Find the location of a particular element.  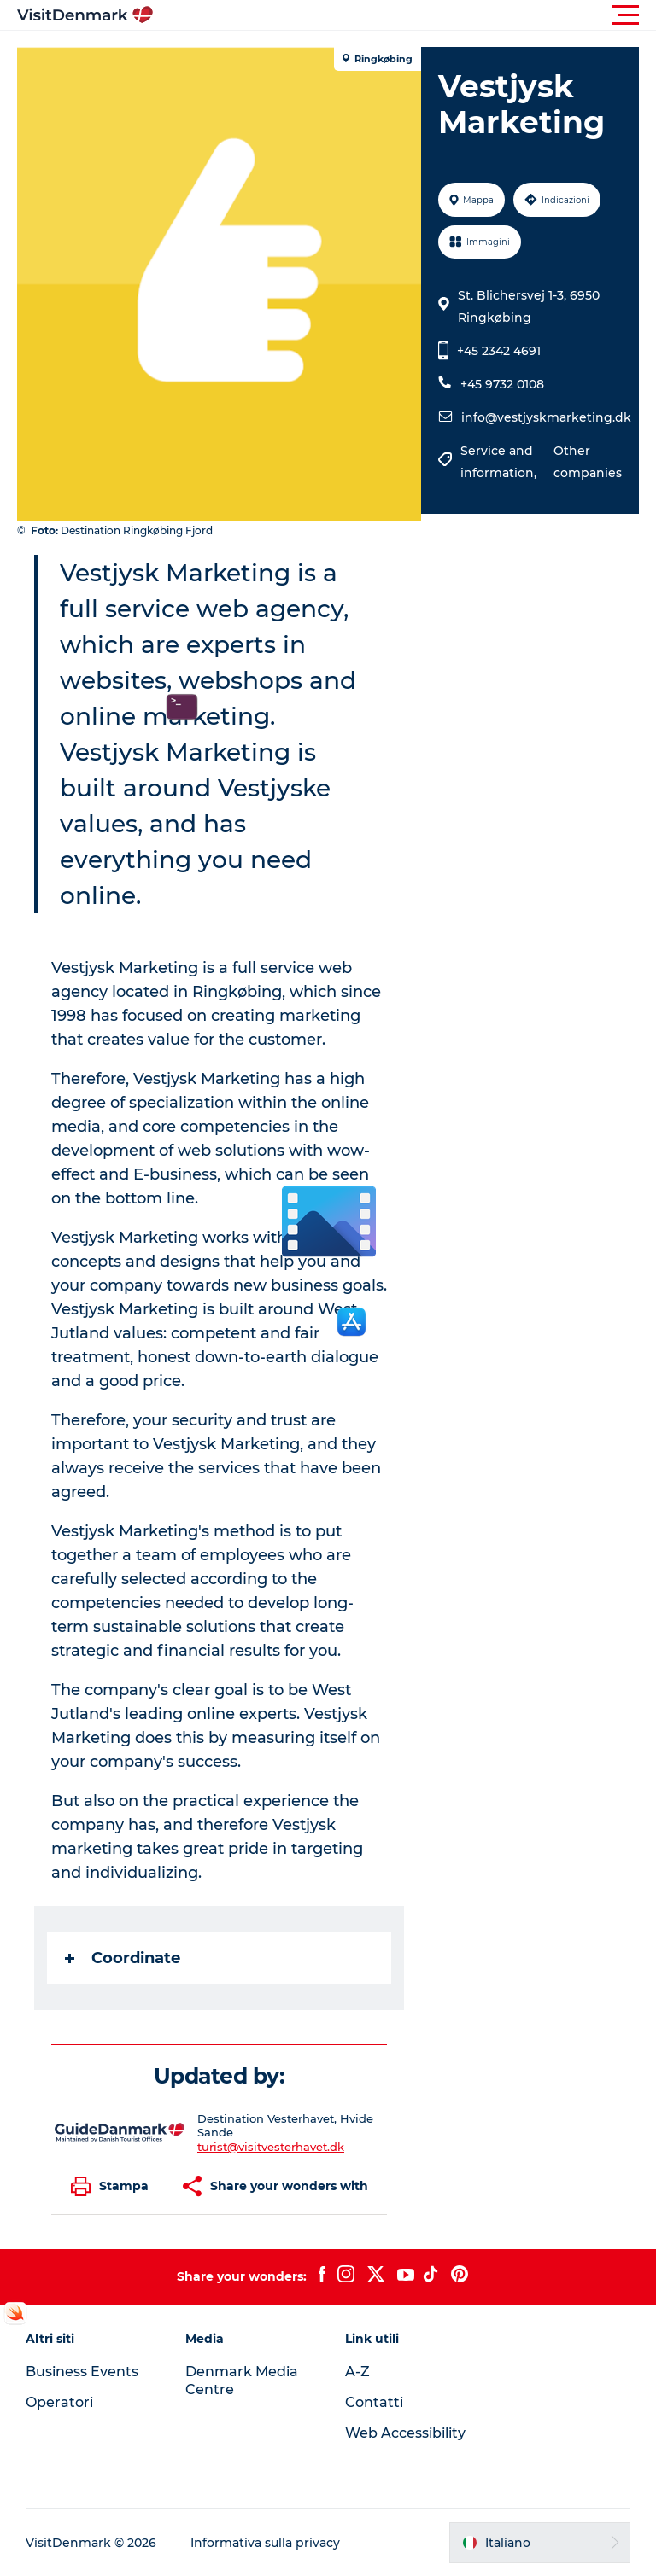

open the video editor app is located at coordinates (329, 1221).